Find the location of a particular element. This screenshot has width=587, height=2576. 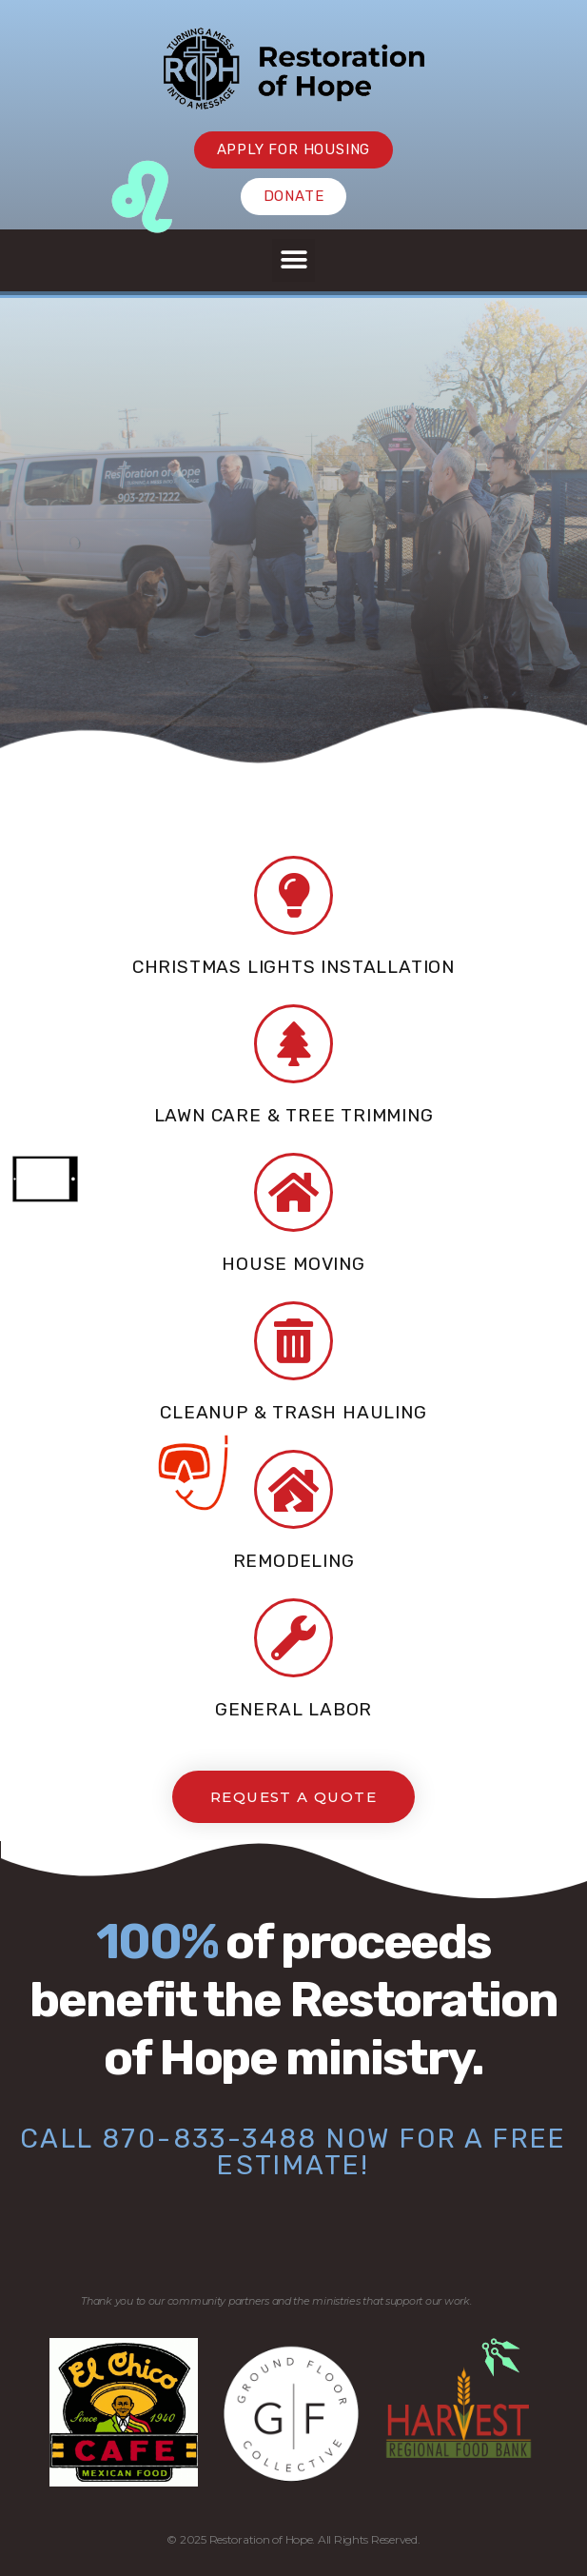

select thrown dagger weapon type is located at coordinates (500, 2357).